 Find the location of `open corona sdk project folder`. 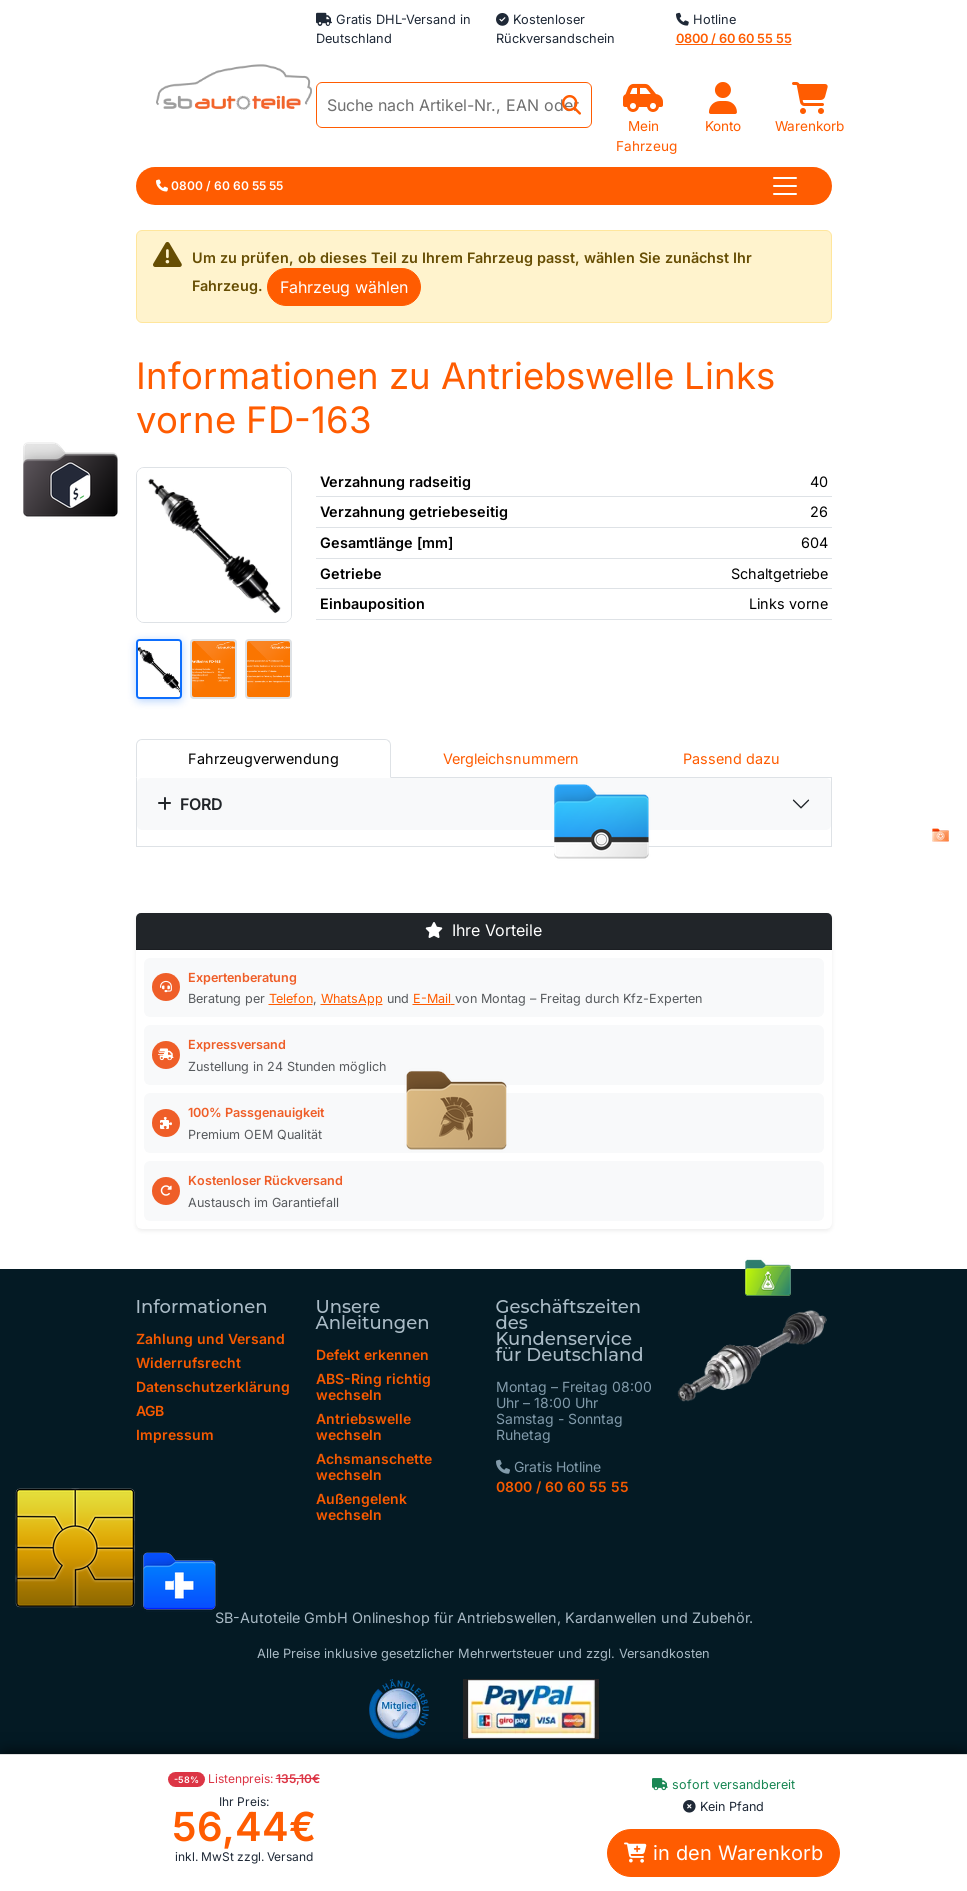

open corona sdk project folder is located at coordinates (940, 835).